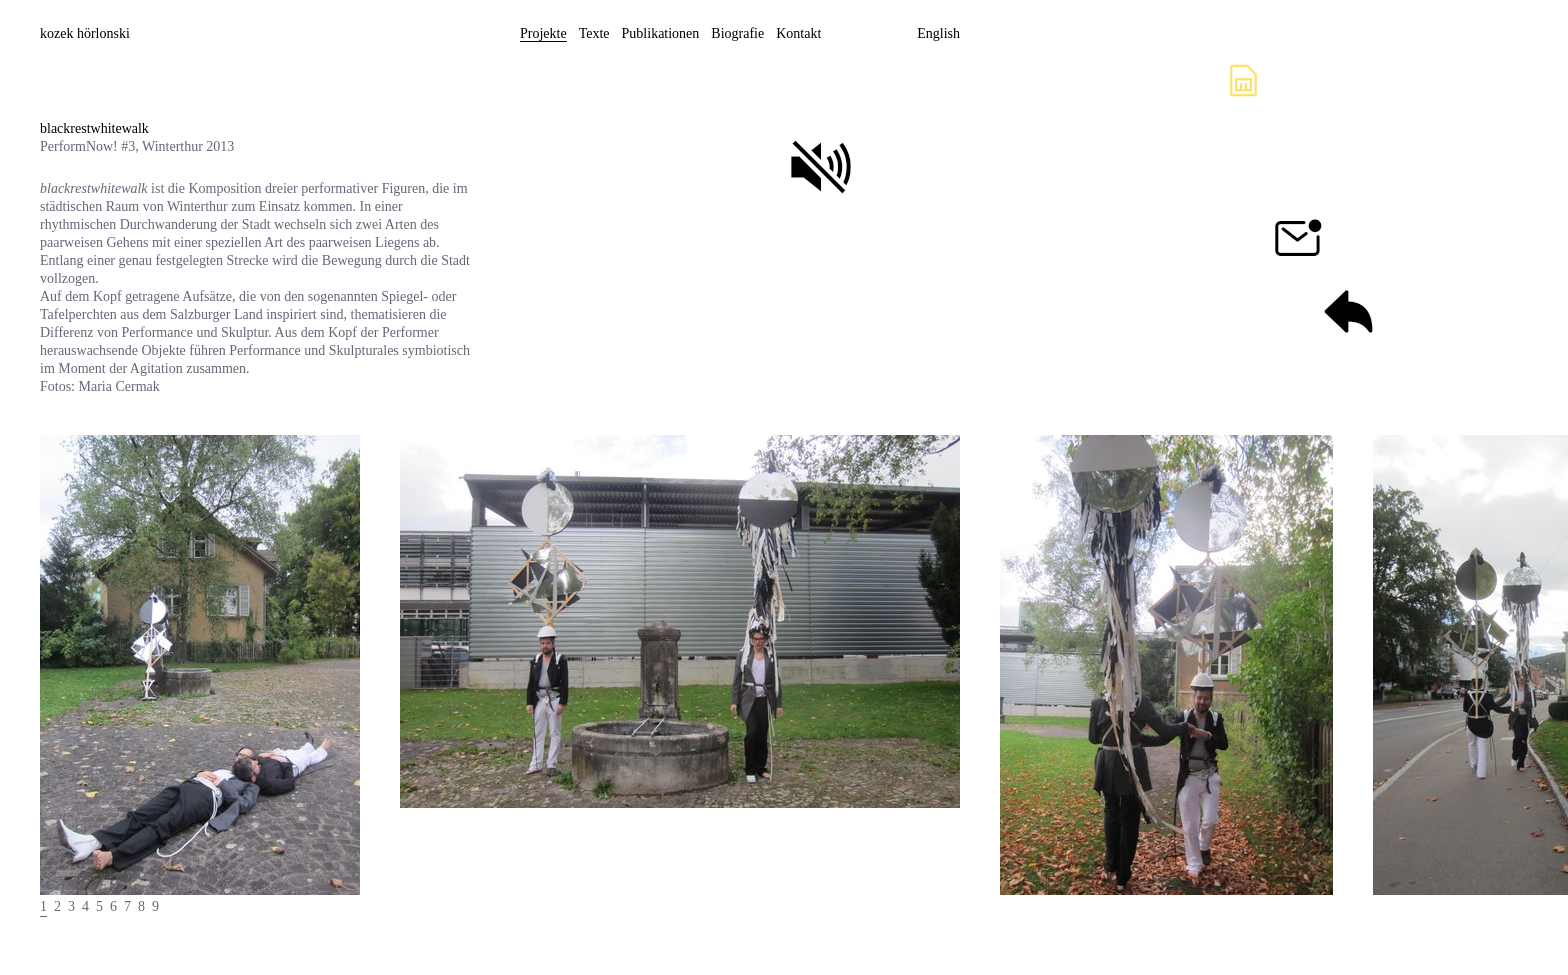  Describe the element at coordinates (1348, 311) in the screenshot. I see `undo the last action` at that location.